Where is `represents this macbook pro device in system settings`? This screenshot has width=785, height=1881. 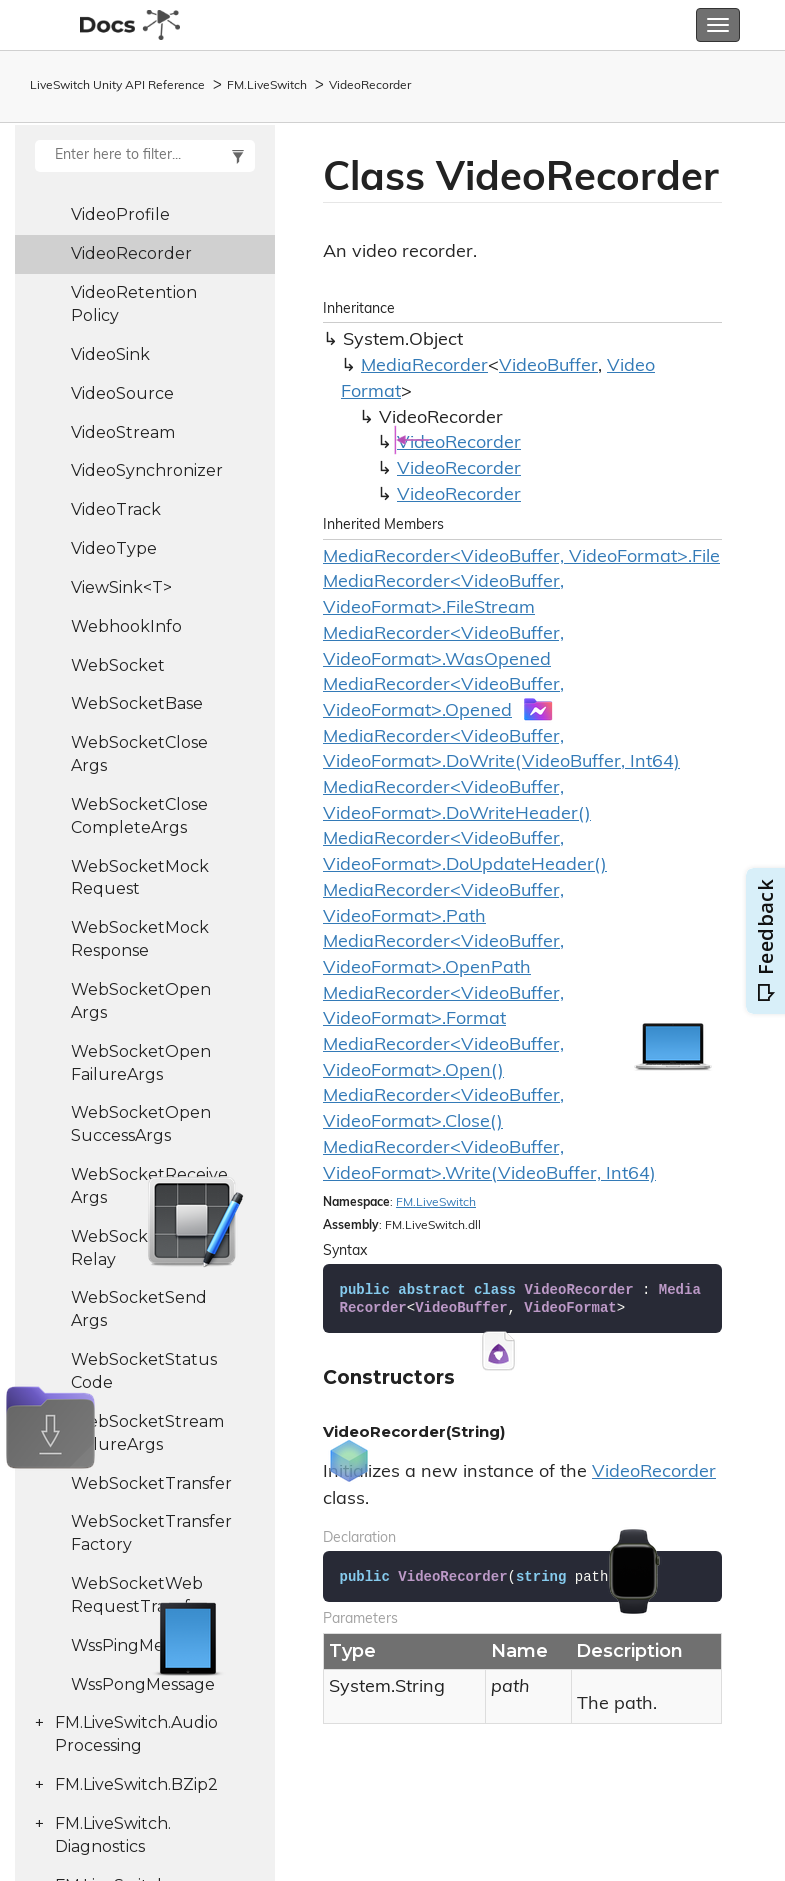 represents this macbook pro device in system settings is located at coordinates (673, 1044).